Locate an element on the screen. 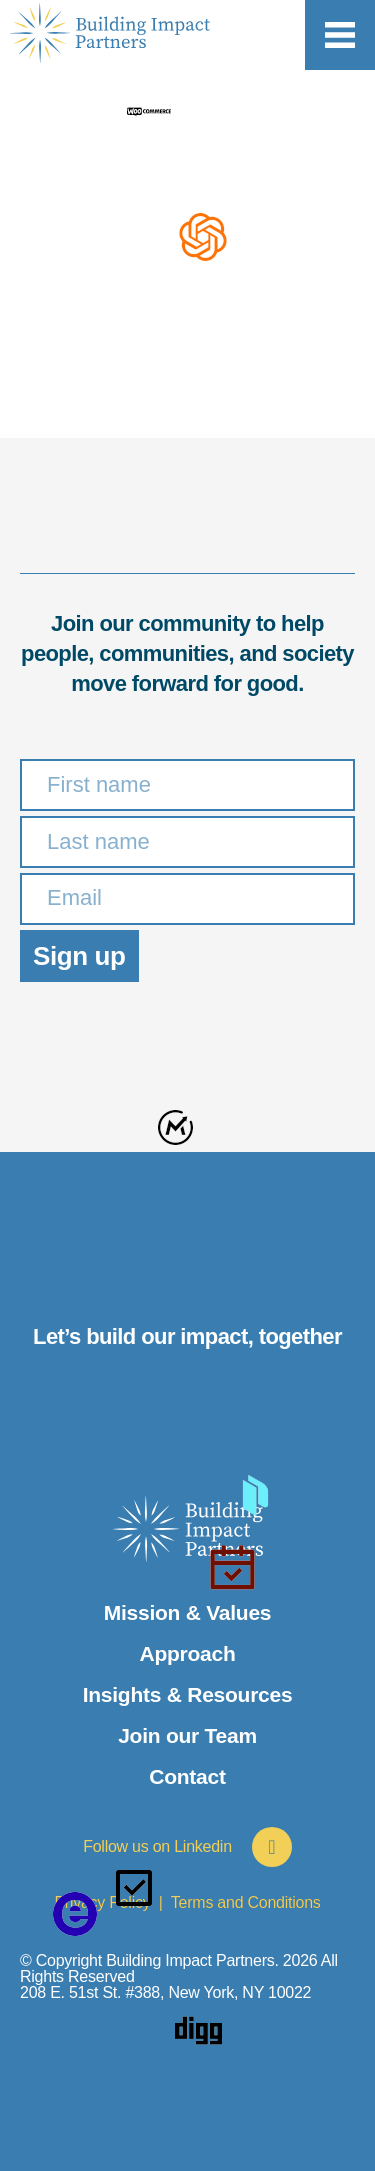  confirm a scheduled event or appointment is located at coordinates (232, 1569).